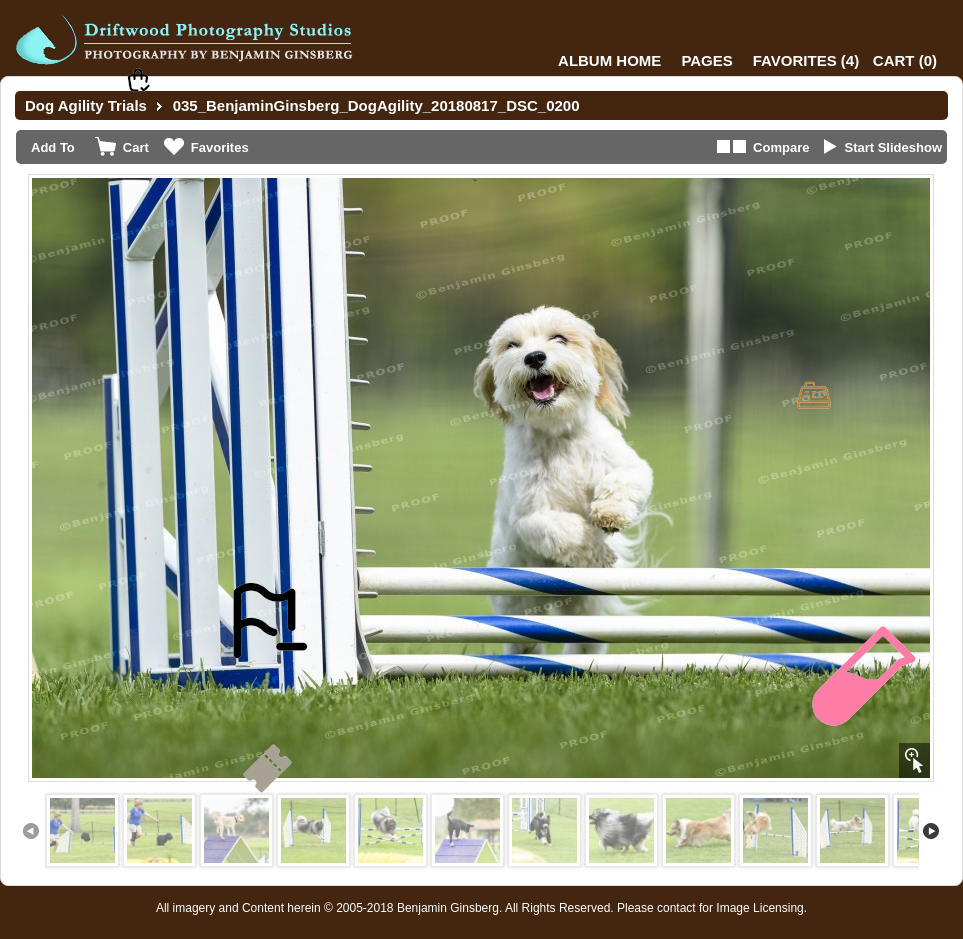 This screenshot has height=939, width=963. Describe the element at coordinates (264, 619) in the screenshot. I see `remove a flag or marker` at that location.